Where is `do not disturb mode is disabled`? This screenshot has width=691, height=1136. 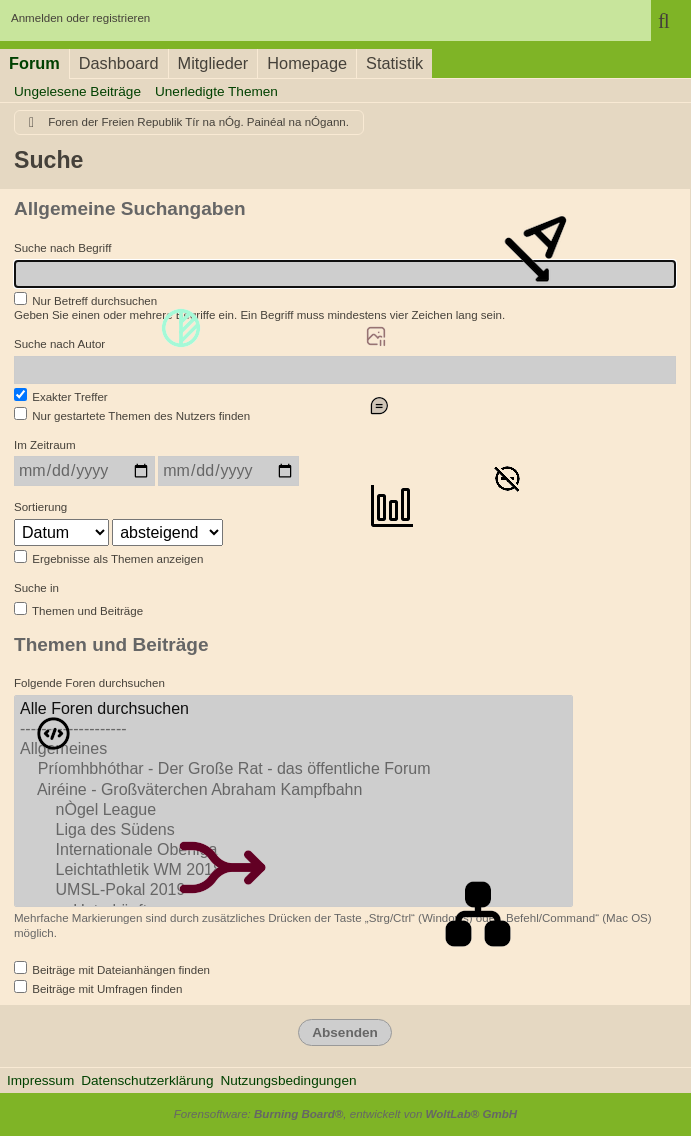 do not disturb mode is disabled is located at coordinates (507, 478).